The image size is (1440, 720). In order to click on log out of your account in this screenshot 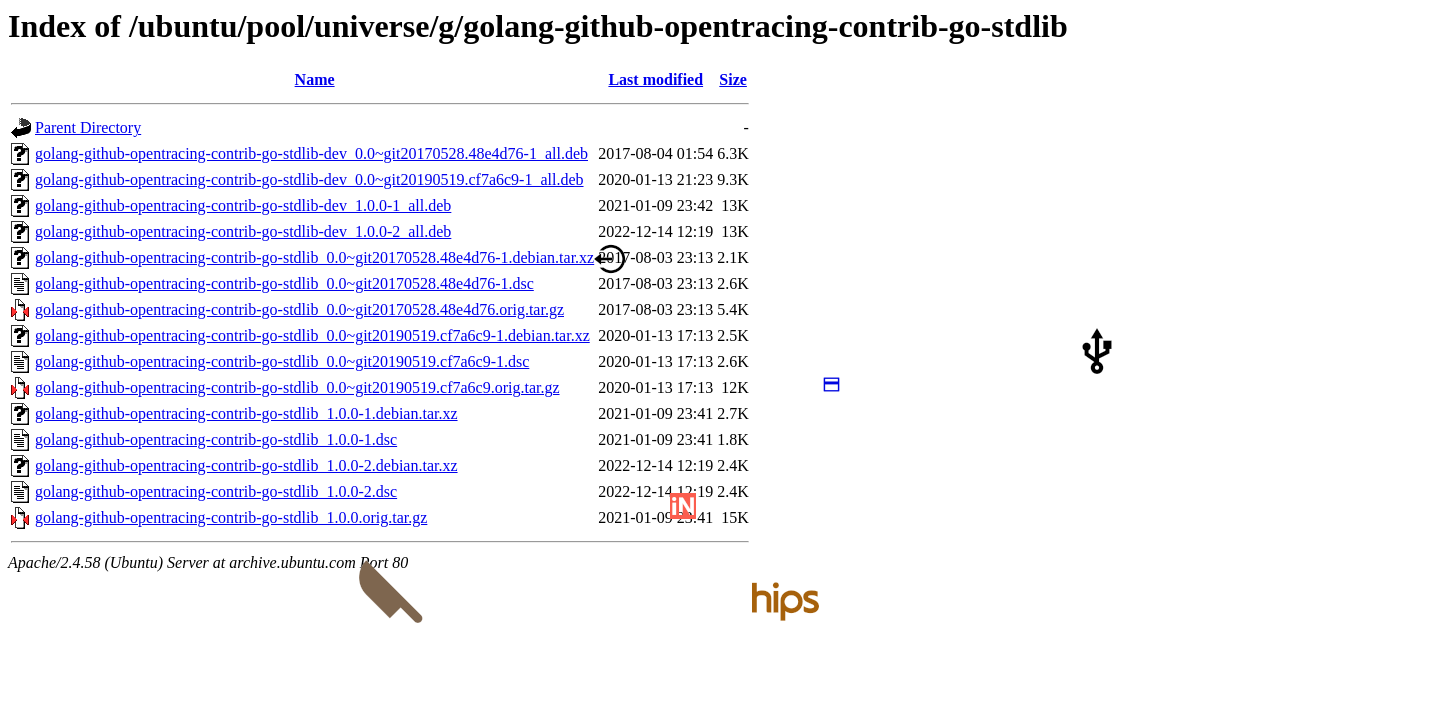, I will do `click(611, 259)`.